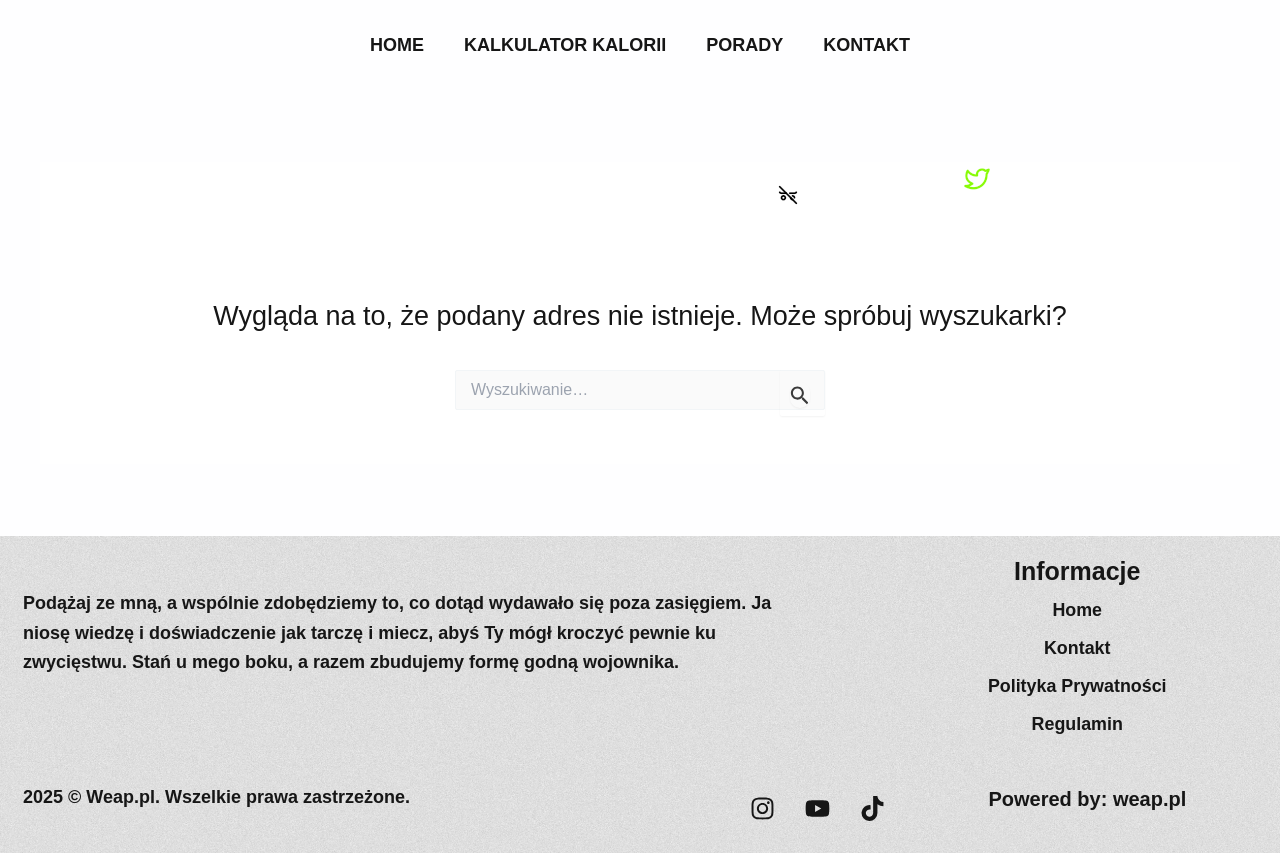  Describe the element at coordinates (788, 195) in the screenshot. I see `skateboarding not allowed in this area` at that location.